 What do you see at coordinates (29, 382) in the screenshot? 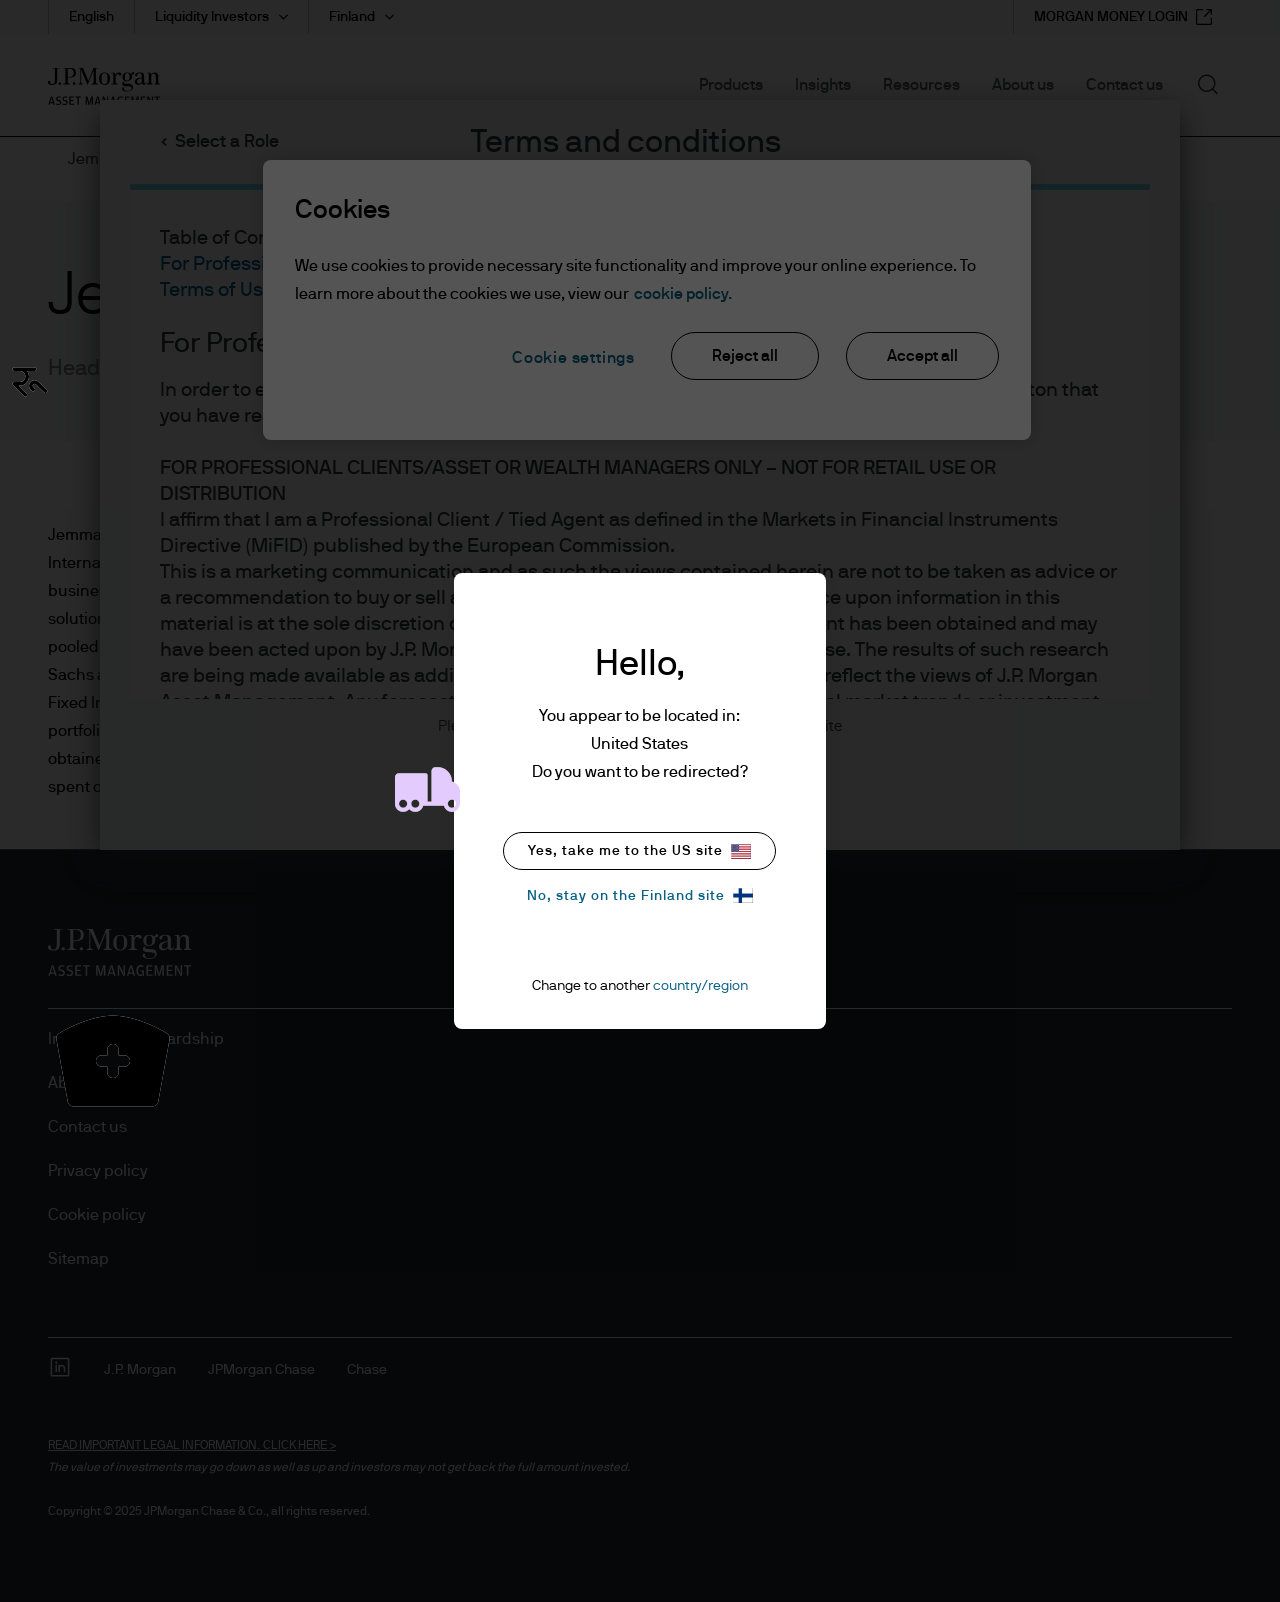
I see `indicates nepalese rupee currency` at bounding box center [29, 382].